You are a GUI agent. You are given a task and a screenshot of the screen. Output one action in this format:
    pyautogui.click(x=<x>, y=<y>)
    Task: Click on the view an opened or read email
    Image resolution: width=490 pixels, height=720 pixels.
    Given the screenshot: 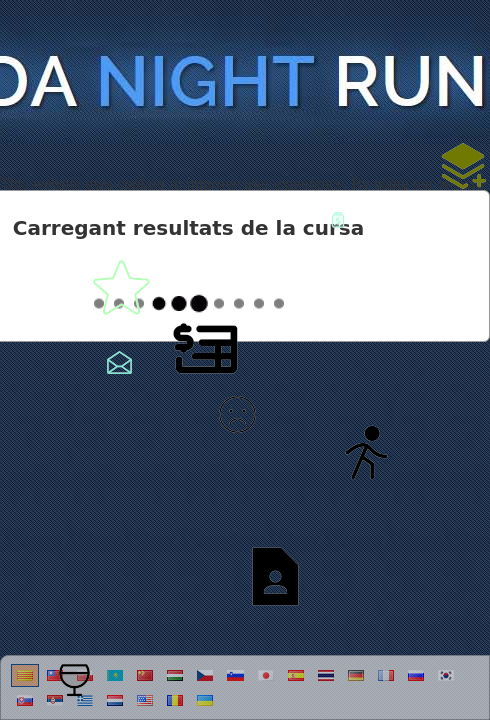 What is the action you would take?
    pyautogui.click(x=119, y=363)
    